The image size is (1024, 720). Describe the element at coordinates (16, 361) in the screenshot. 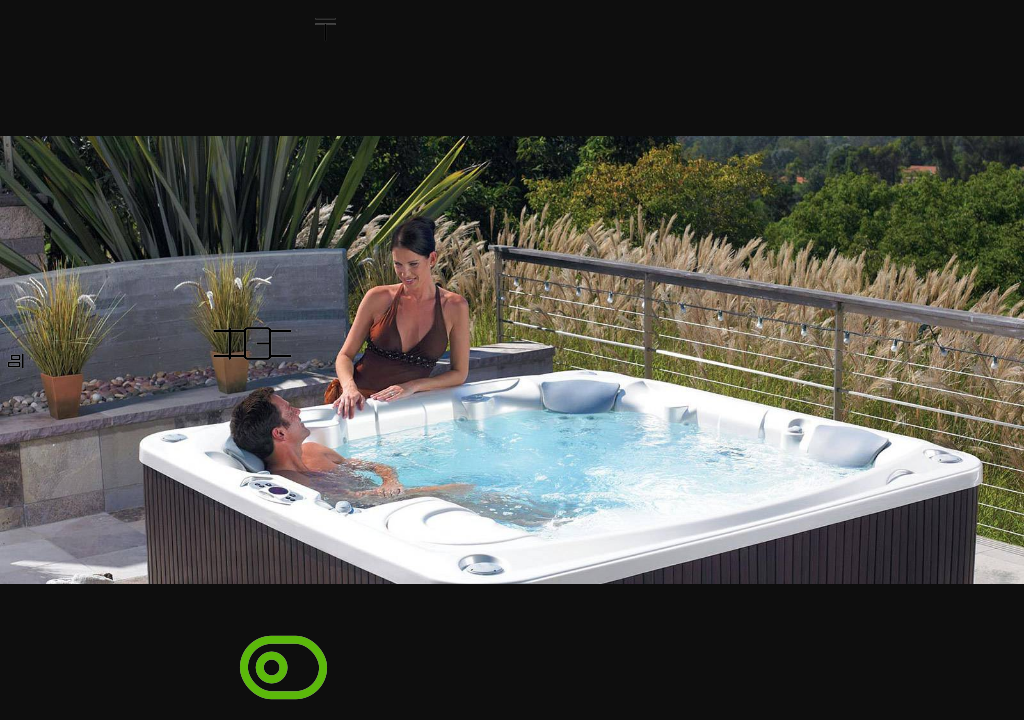

I see `align text to the right` at that location.